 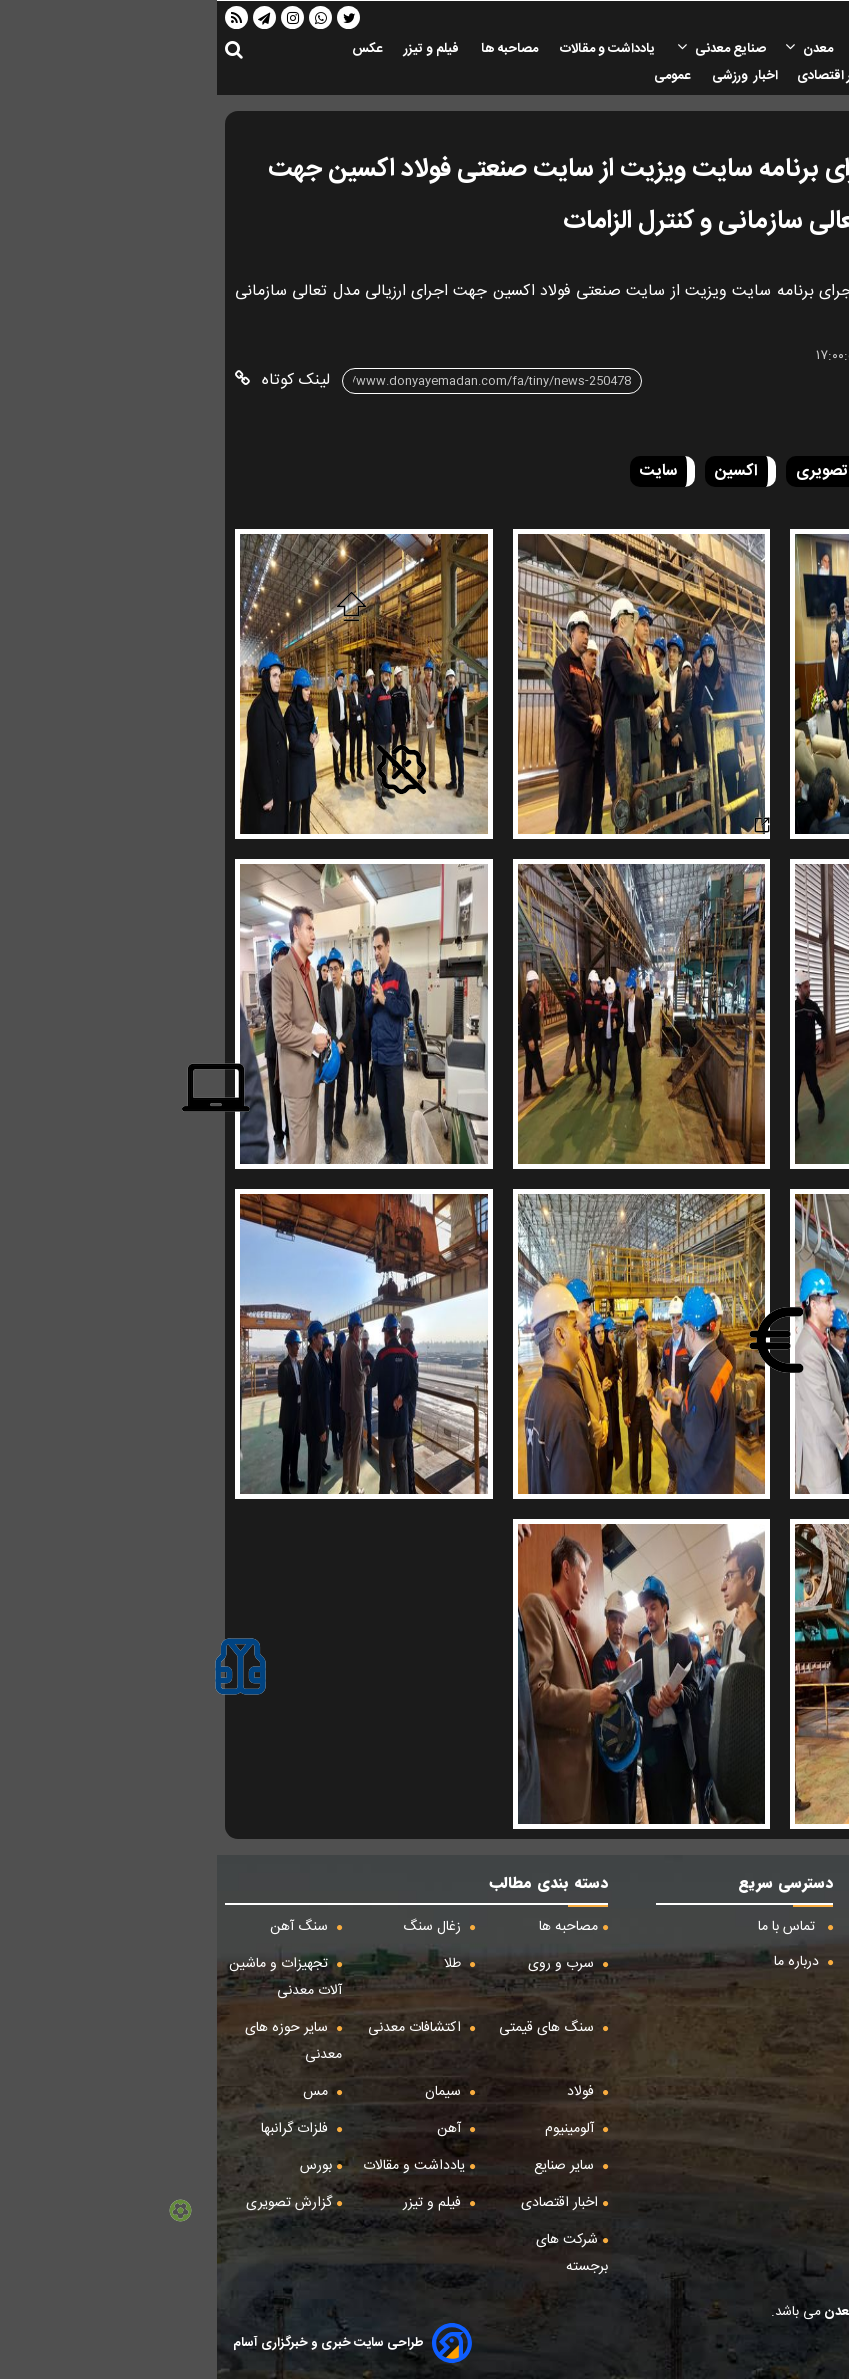 What do you see at coordinates (401, 769) in the screenshot?
I see `indicates no discount available` at bounding box center [401, 769].